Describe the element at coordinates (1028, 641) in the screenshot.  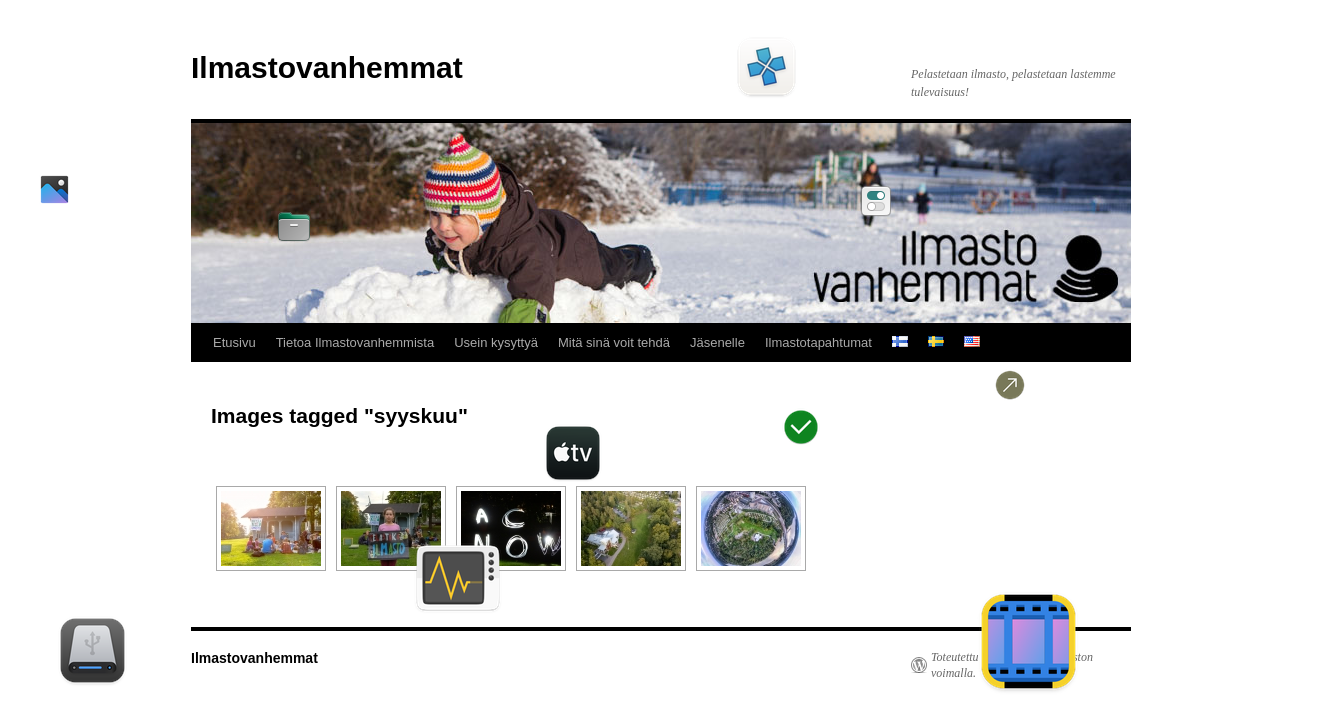
I see `open video trimmer app` at that location.